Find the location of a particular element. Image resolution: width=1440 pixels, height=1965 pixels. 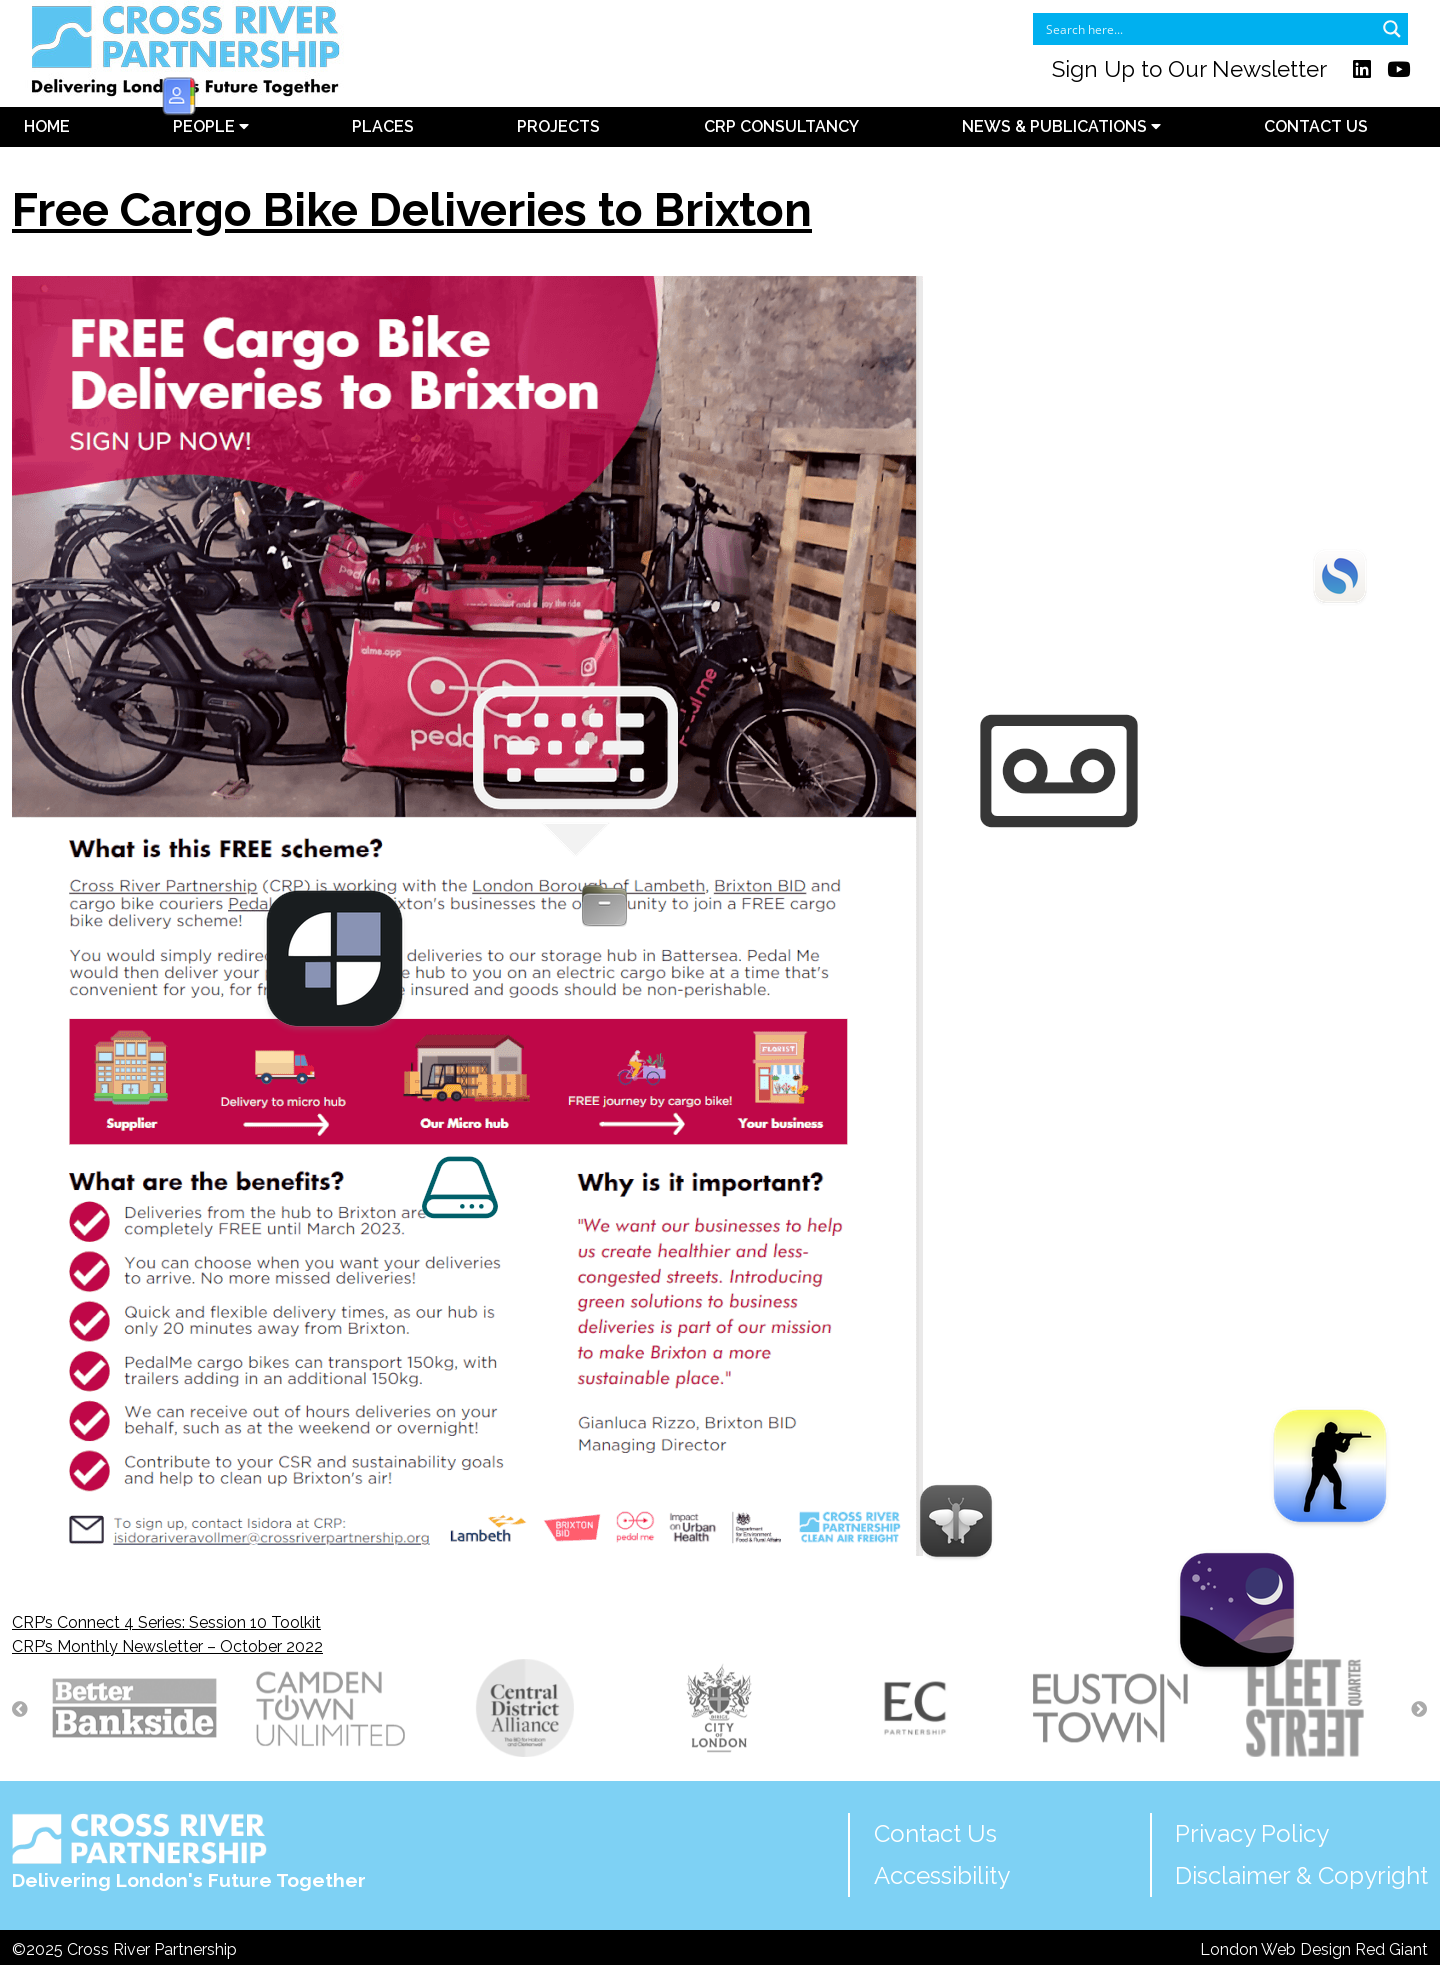

access hard drive or storage device is located at coordinates (460, 1185).